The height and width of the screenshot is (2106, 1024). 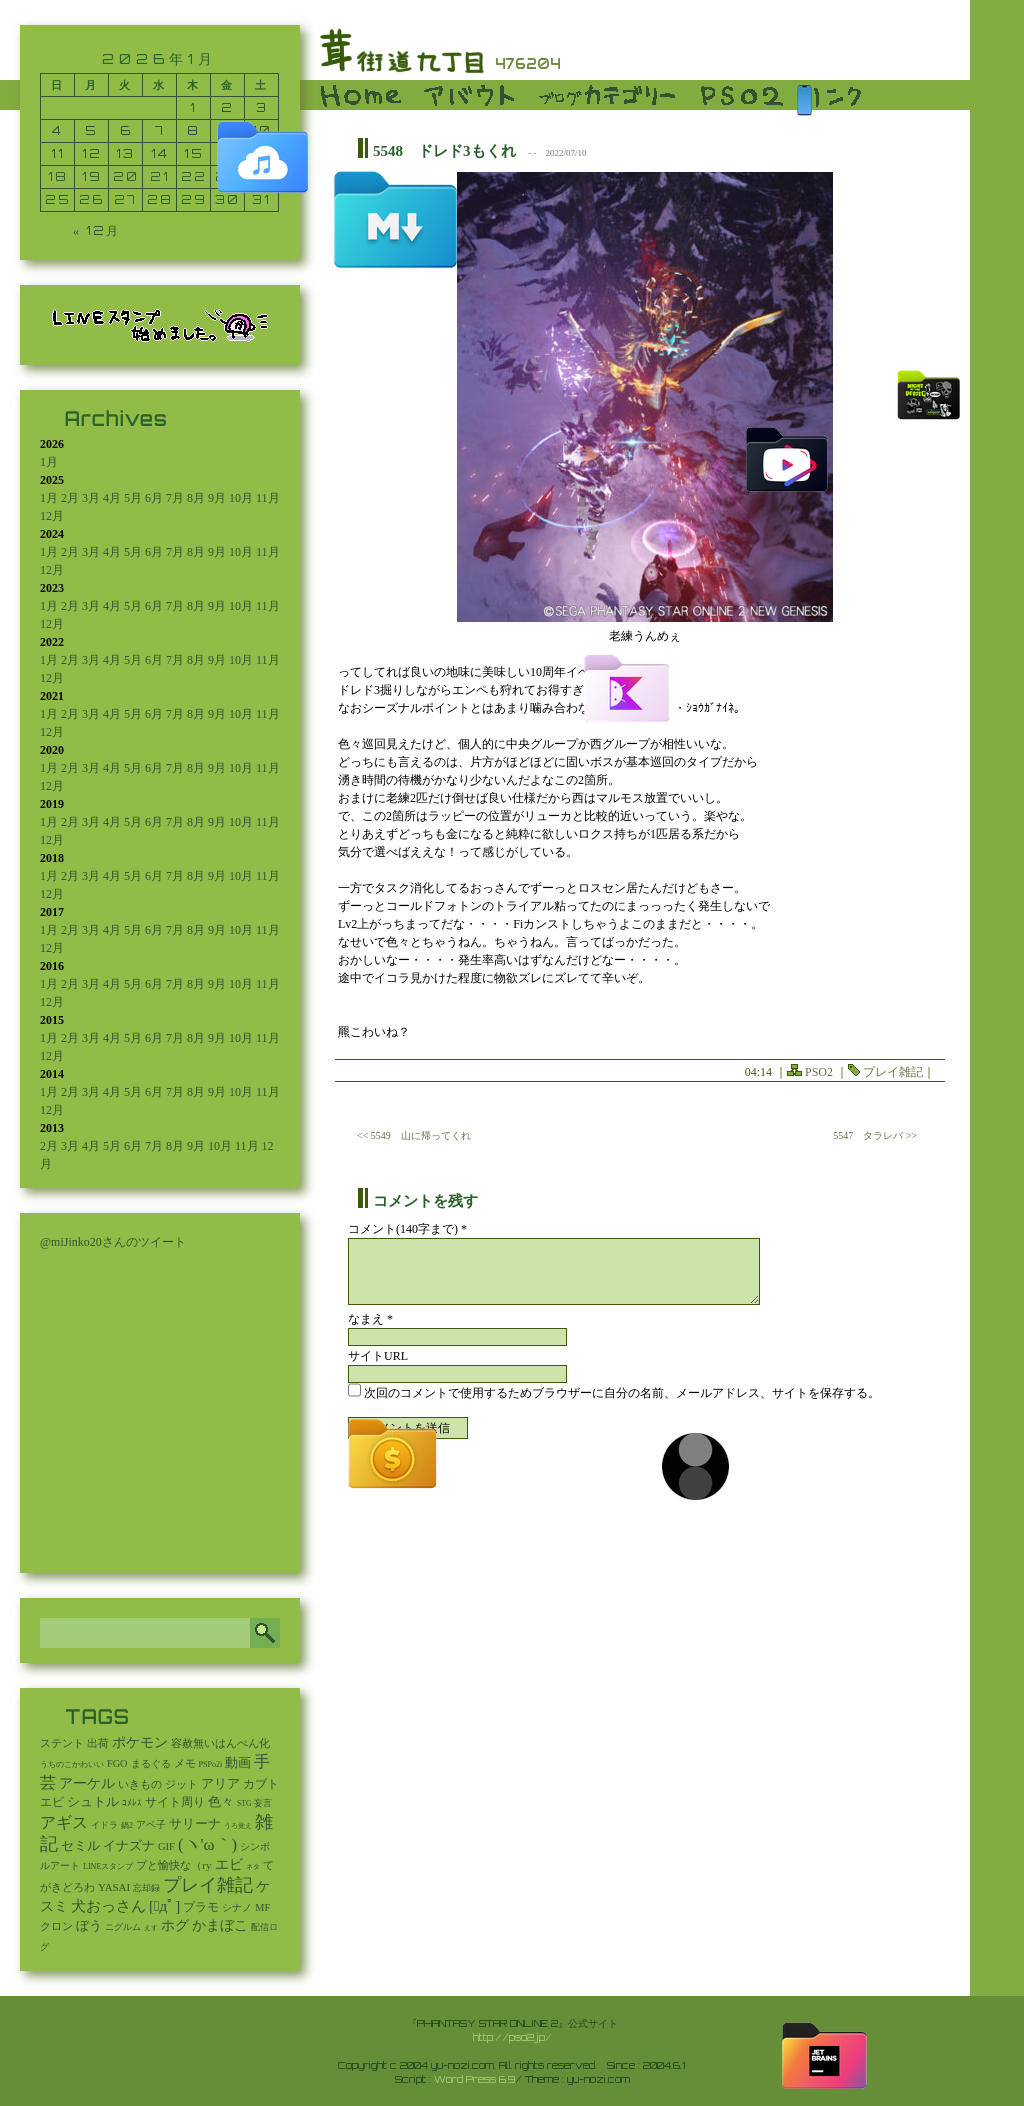 I want to click on open display calibration assistant, so click(x=695, y=1466).